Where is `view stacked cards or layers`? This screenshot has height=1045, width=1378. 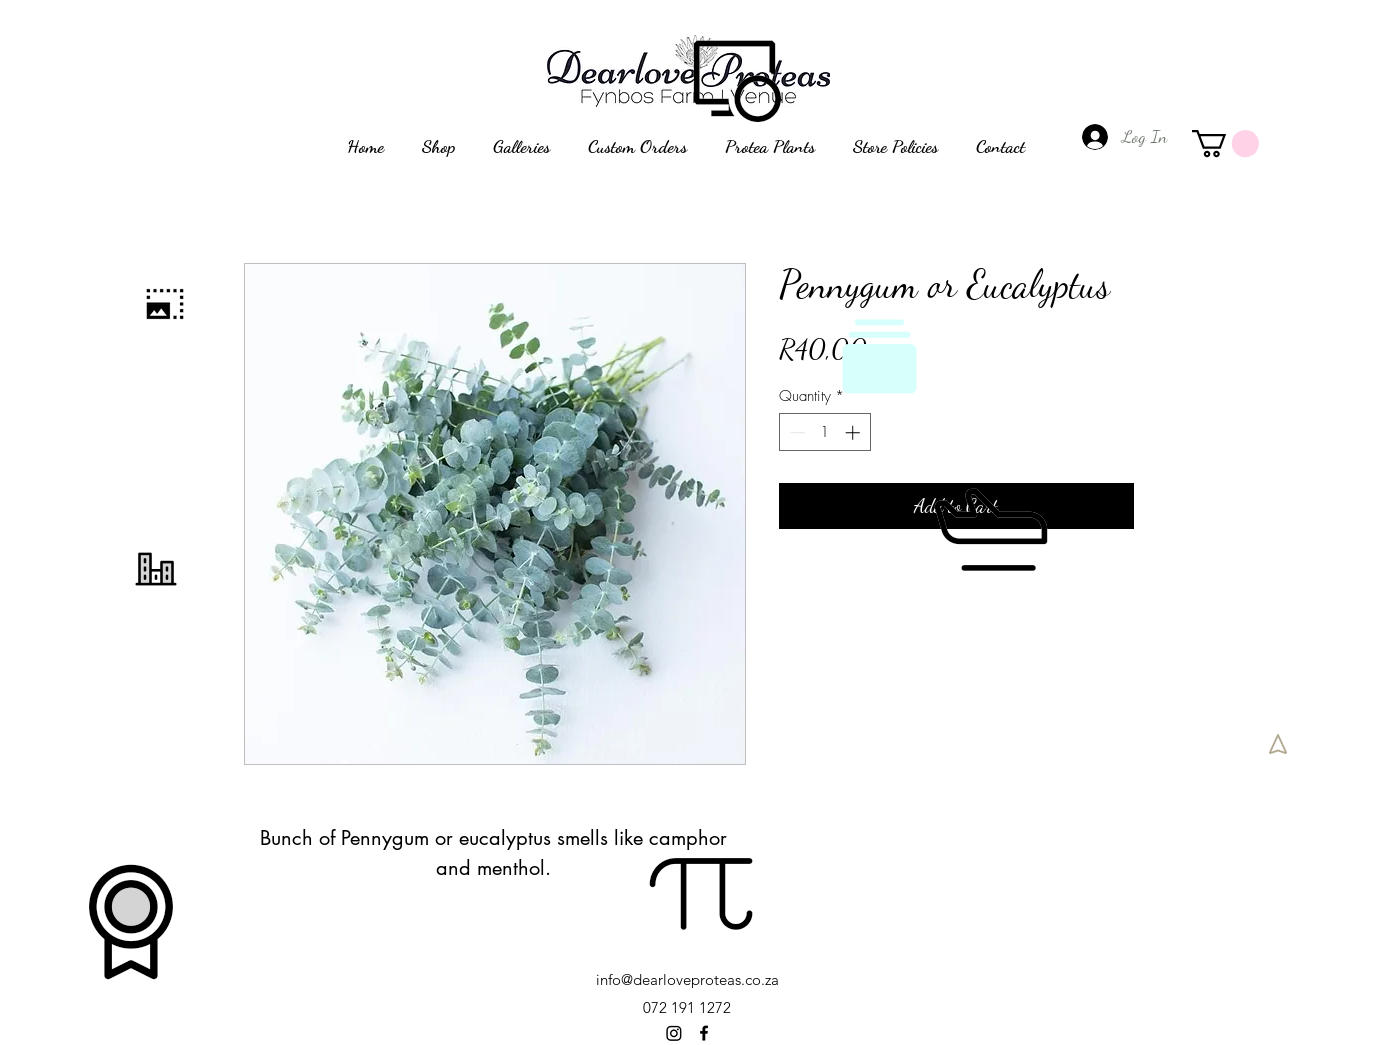
view stacked cards or layers is located at coordinates (879, 359).